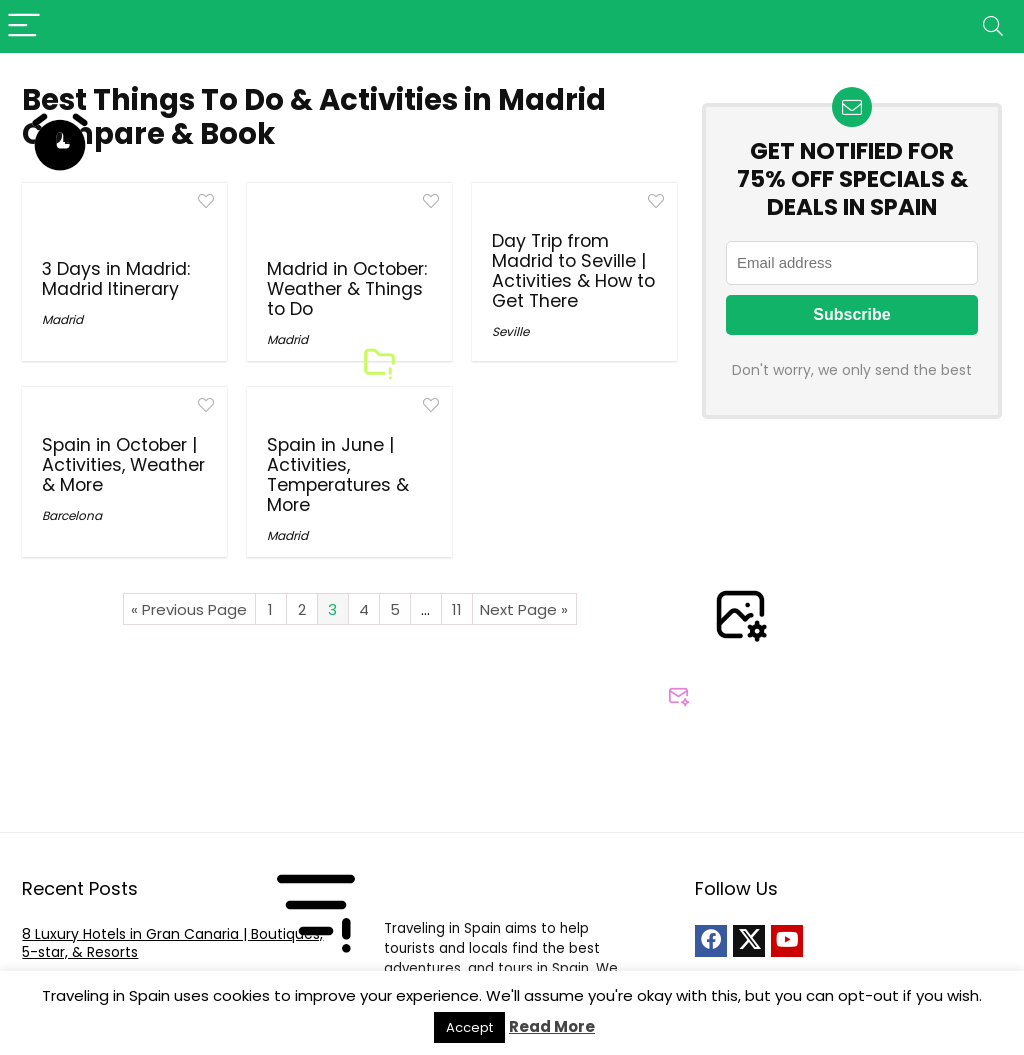  I want to click on set or manage alarms, so click(60, 142).